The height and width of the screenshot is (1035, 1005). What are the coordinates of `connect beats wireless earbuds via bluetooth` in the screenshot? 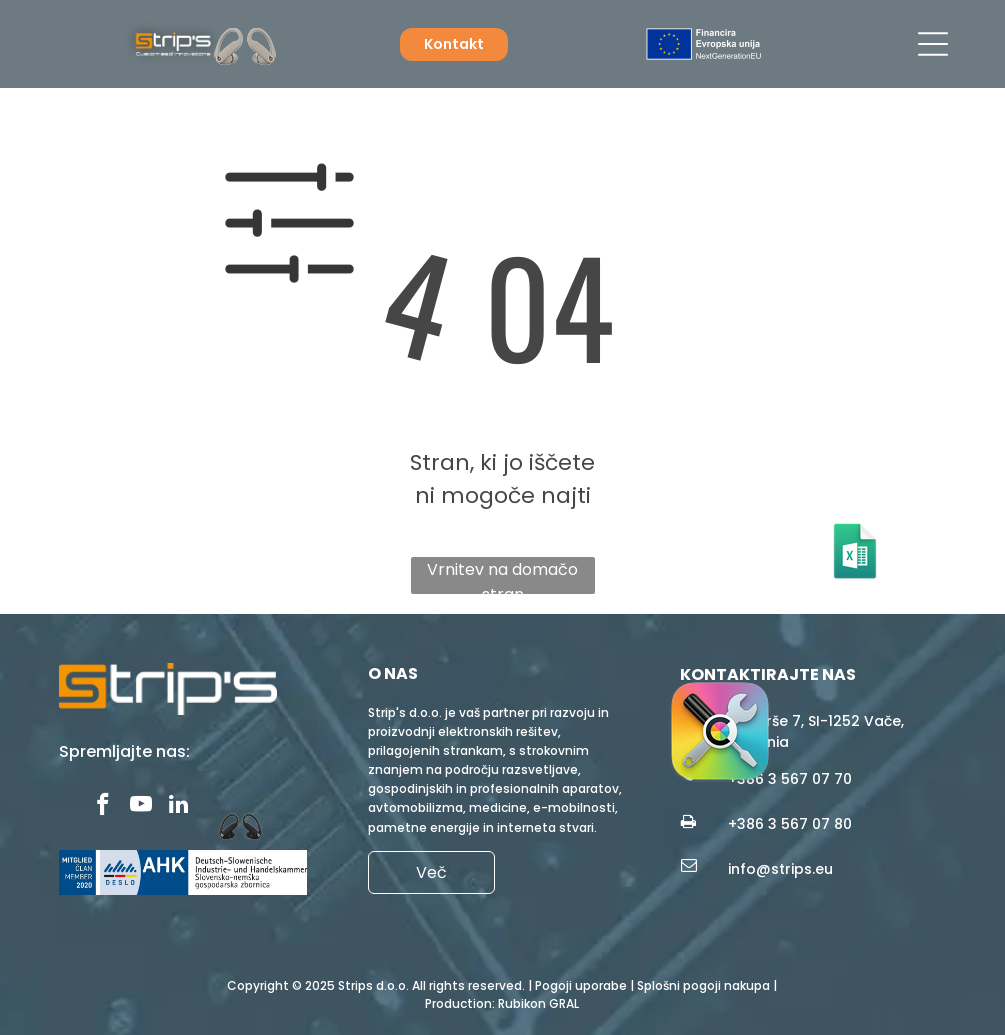 It's located at (240, 828).